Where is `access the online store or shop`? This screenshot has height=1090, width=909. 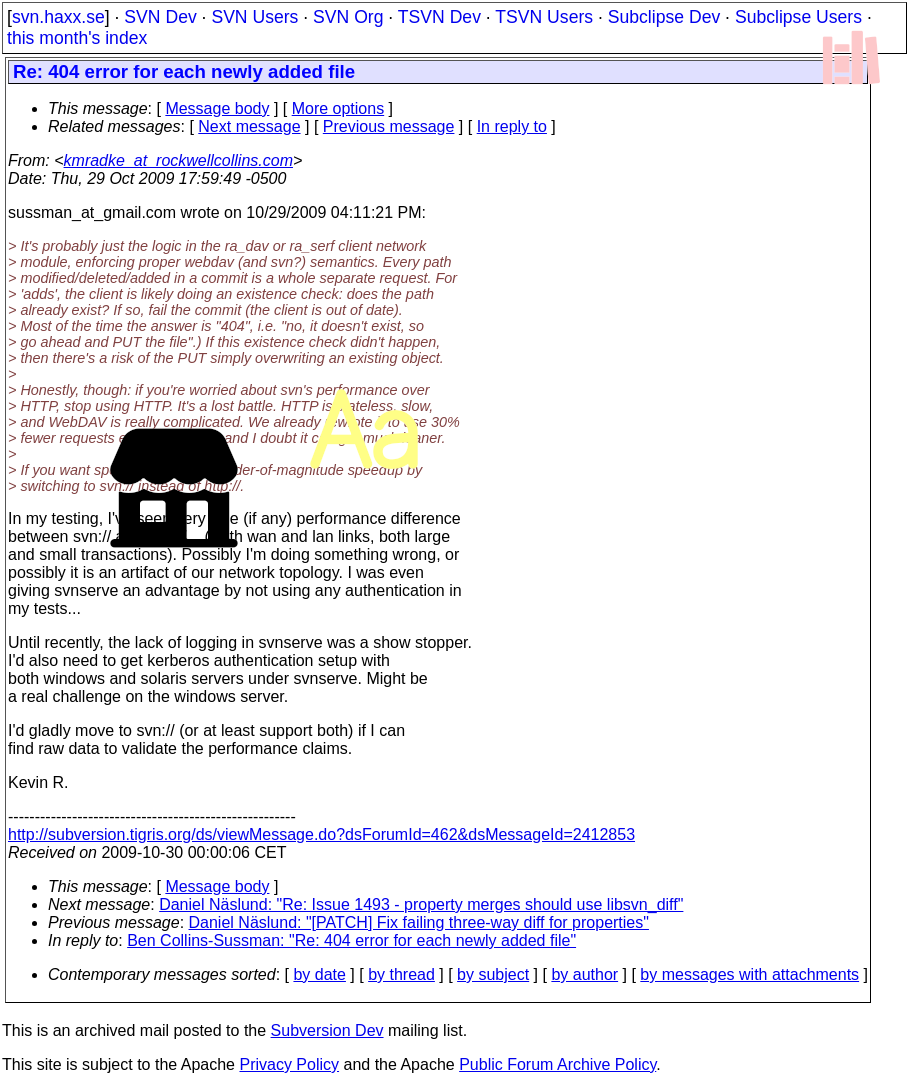
access the online store or shop is located at coordinates (174, 488).